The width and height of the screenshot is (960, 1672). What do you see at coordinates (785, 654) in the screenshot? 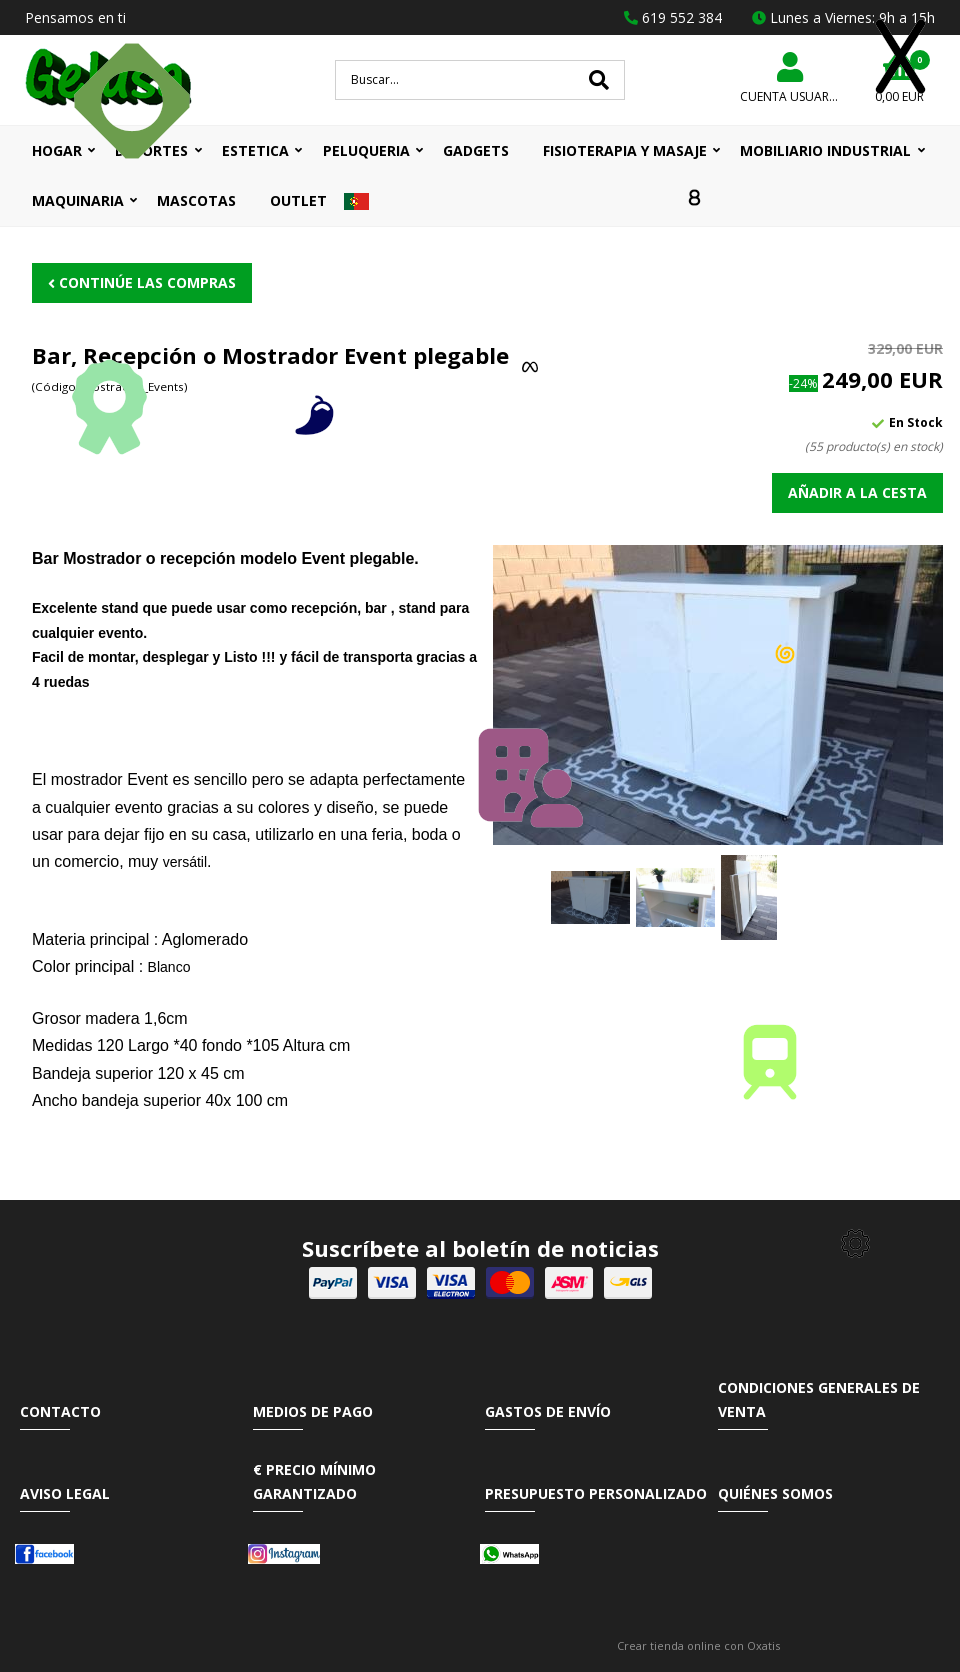
I see `indicates loading or processing in progress` at bounding box center [785, 654].